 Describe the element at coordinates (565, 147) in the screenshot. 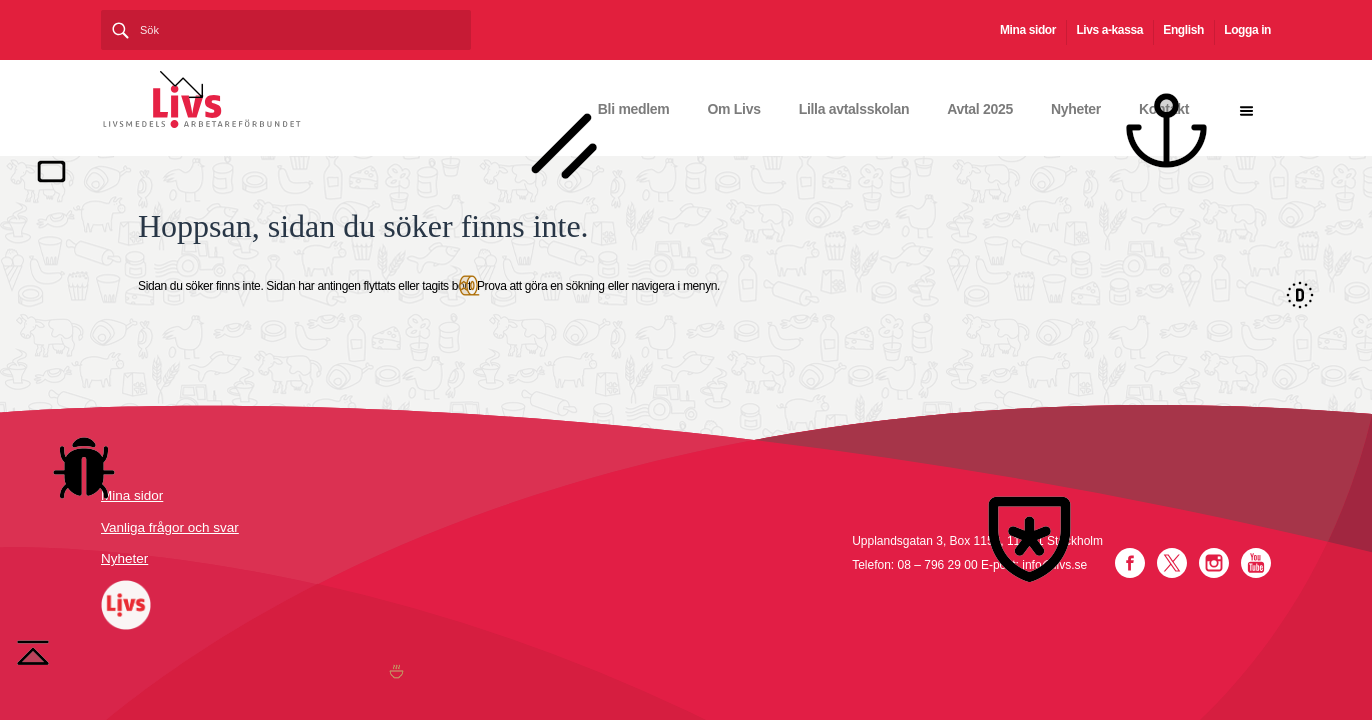

I see `indicates loading or processing status` at that location.